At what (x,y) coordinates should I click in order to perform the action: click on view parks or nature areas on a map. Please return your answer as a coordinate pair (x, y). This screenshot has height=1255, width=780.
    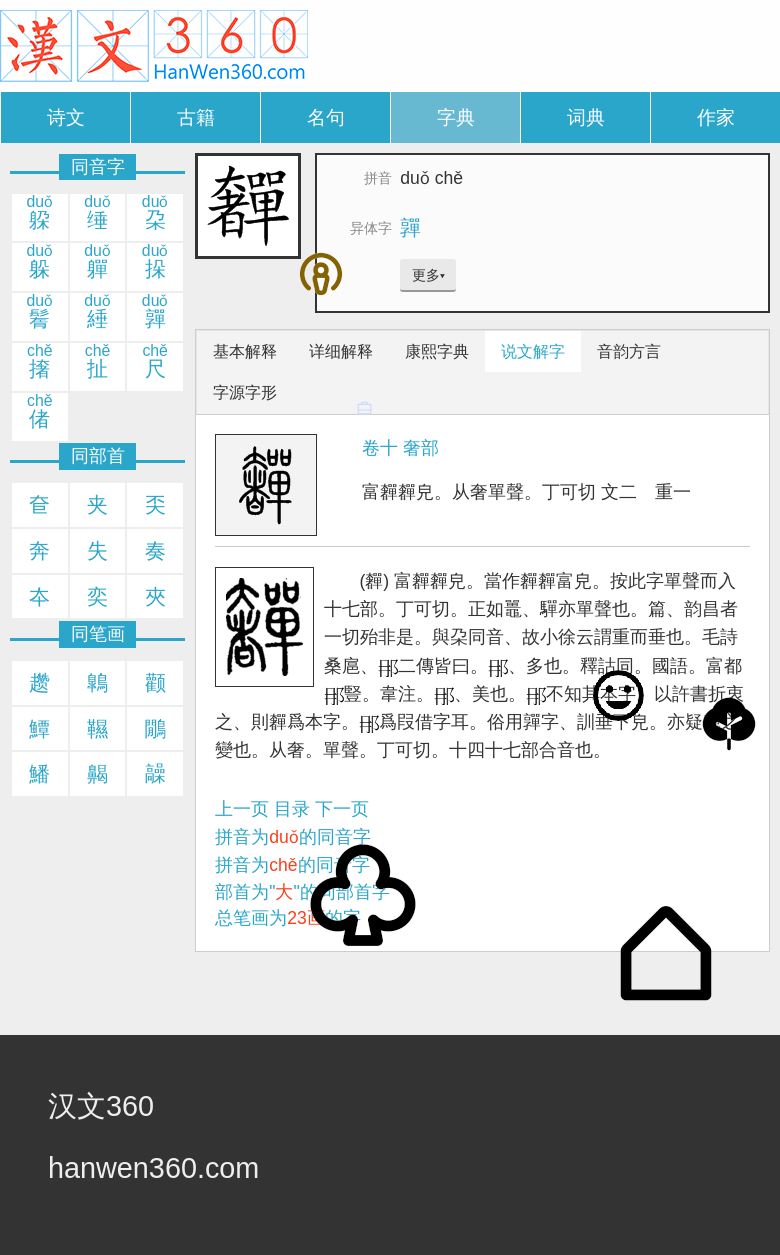
    Looking at the image, I should click on (729, 724).